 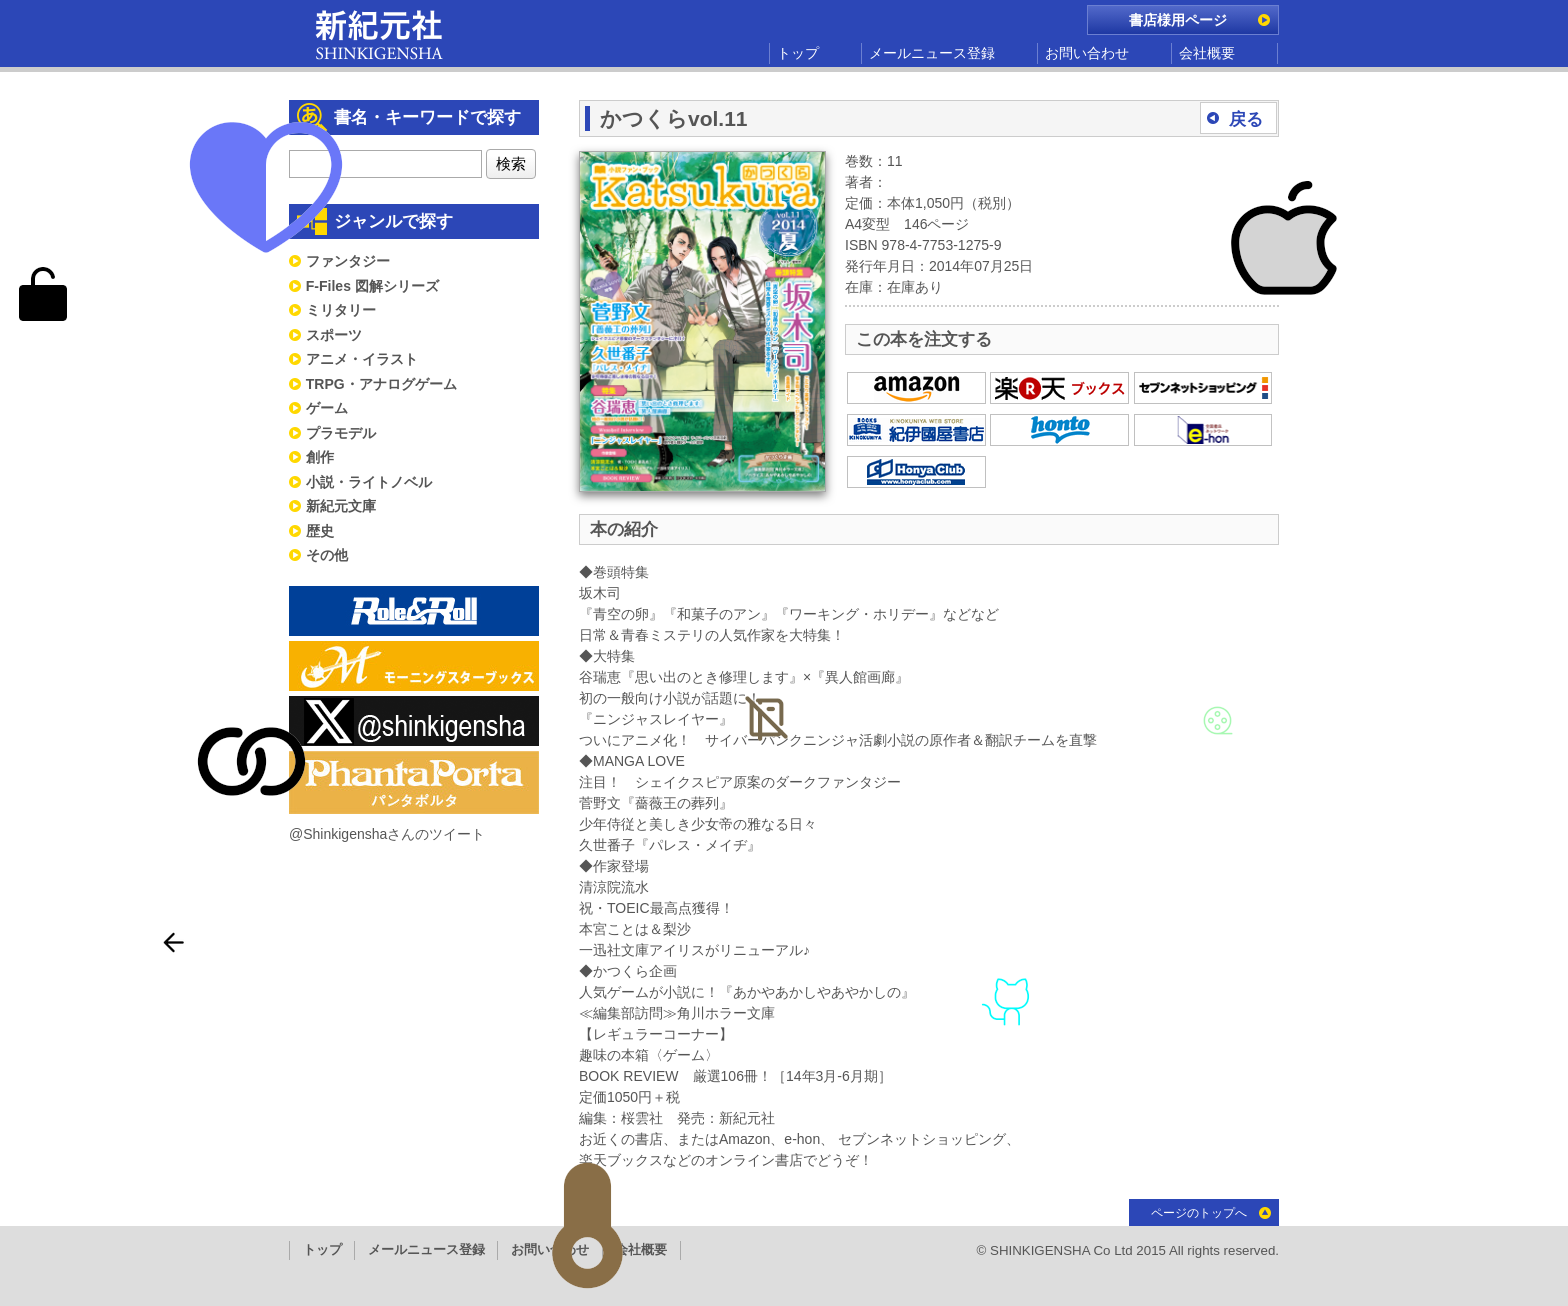 What do you see at coordinates (1288, 246) in the screenshot?
I see `apple company logo or branding element` at bounding box center [1288, 246].